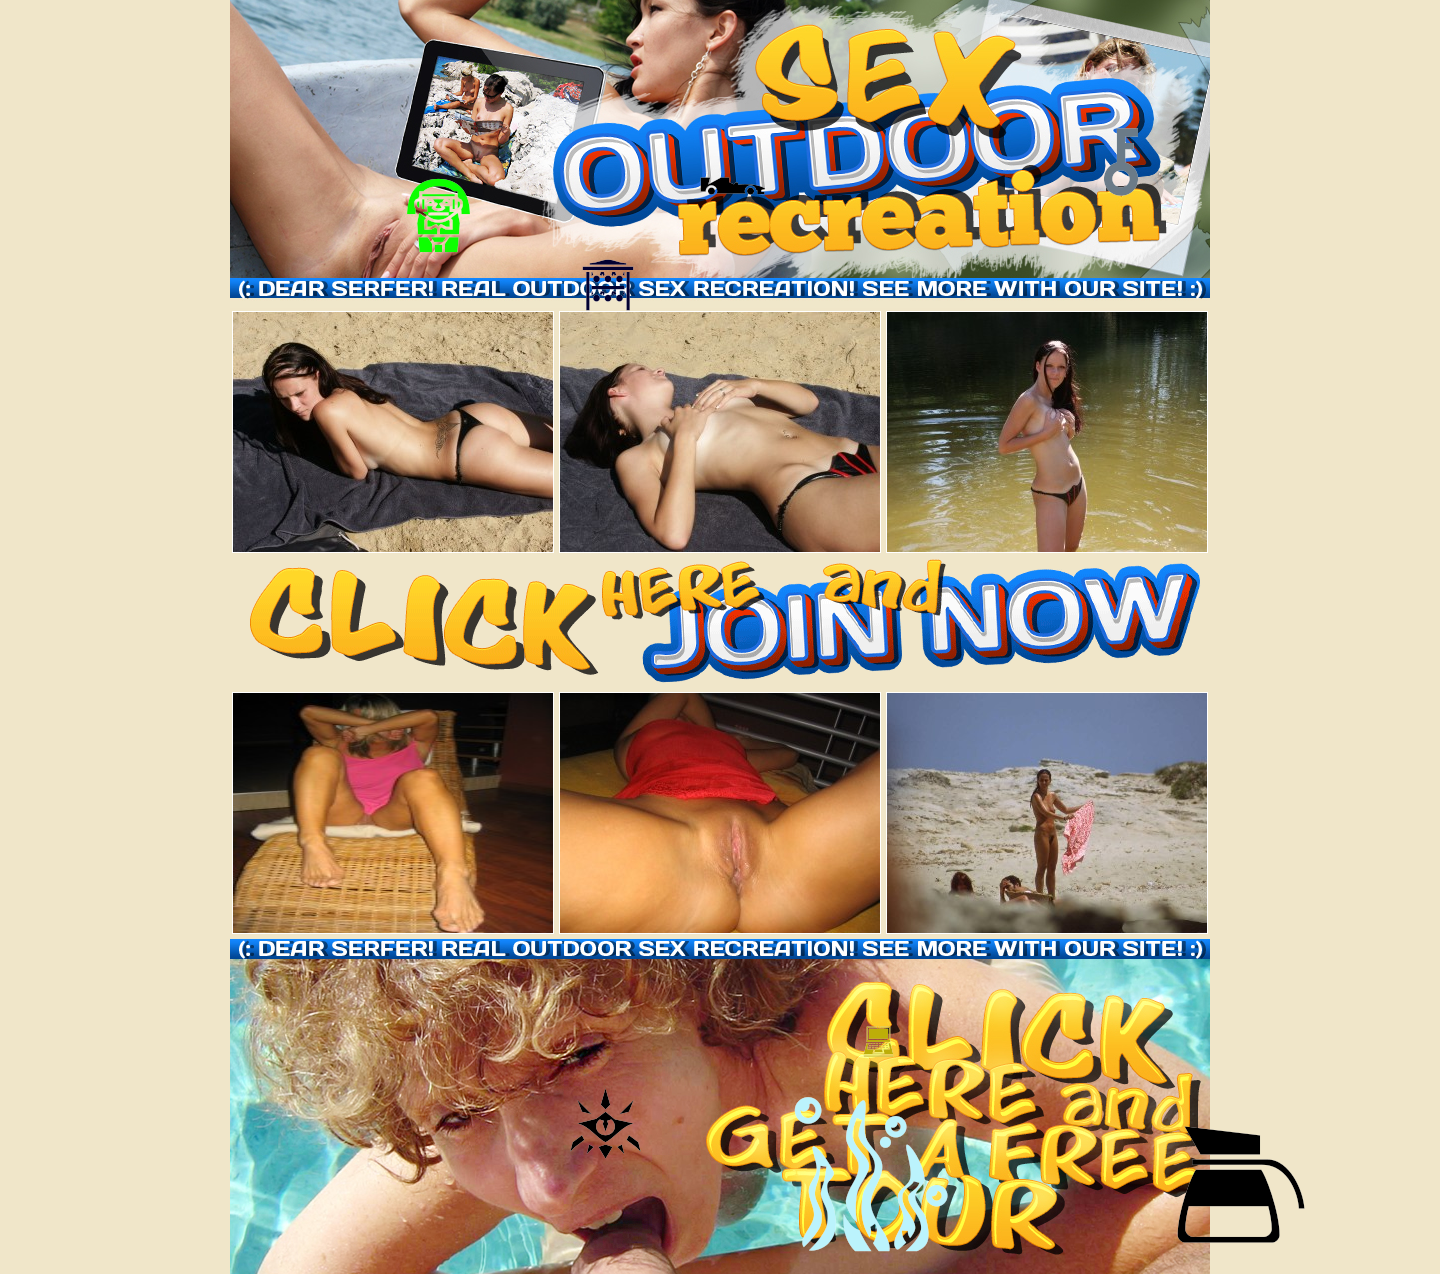  Describe the element at coordinates (438, 215) in the screenshot. I see `view colombian cultural artifacts` at that location.